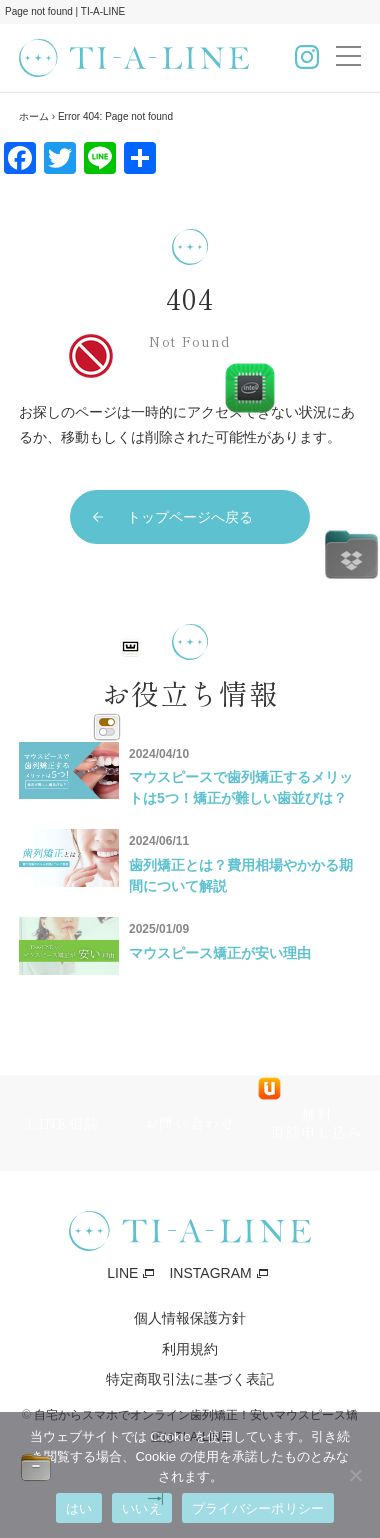 Image resolution: width=380 pixels, height=1538 pixels. I want to click on delete selected item, so click(91, 356).